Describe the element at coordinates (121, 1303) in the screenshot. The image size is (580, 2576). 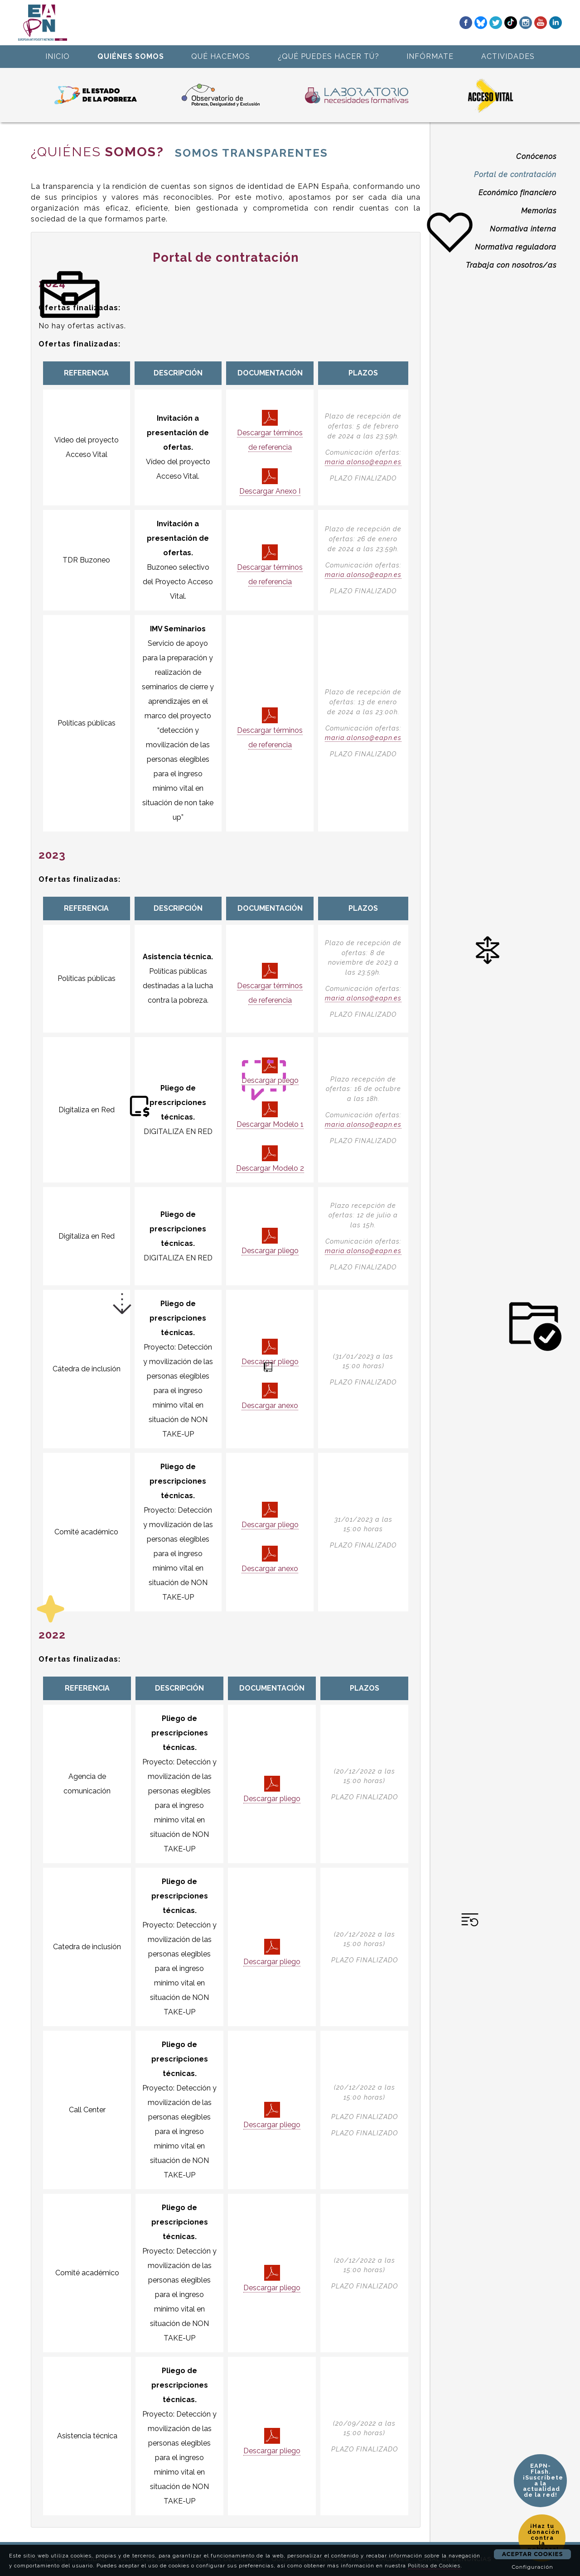
I see `fetch changes from a remote git repository` at that location.